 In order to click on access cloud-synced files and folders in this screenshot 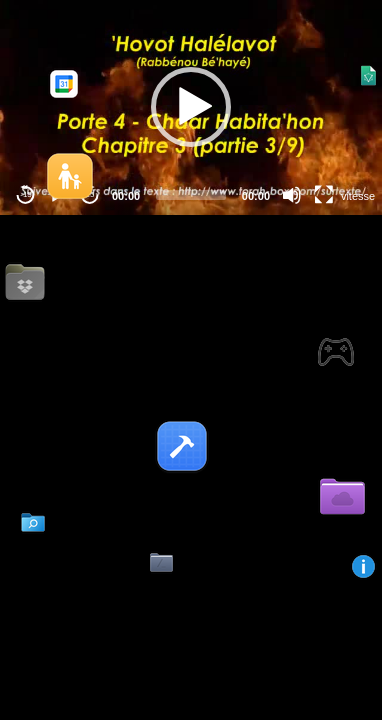, I will do `click(342, 496)`.